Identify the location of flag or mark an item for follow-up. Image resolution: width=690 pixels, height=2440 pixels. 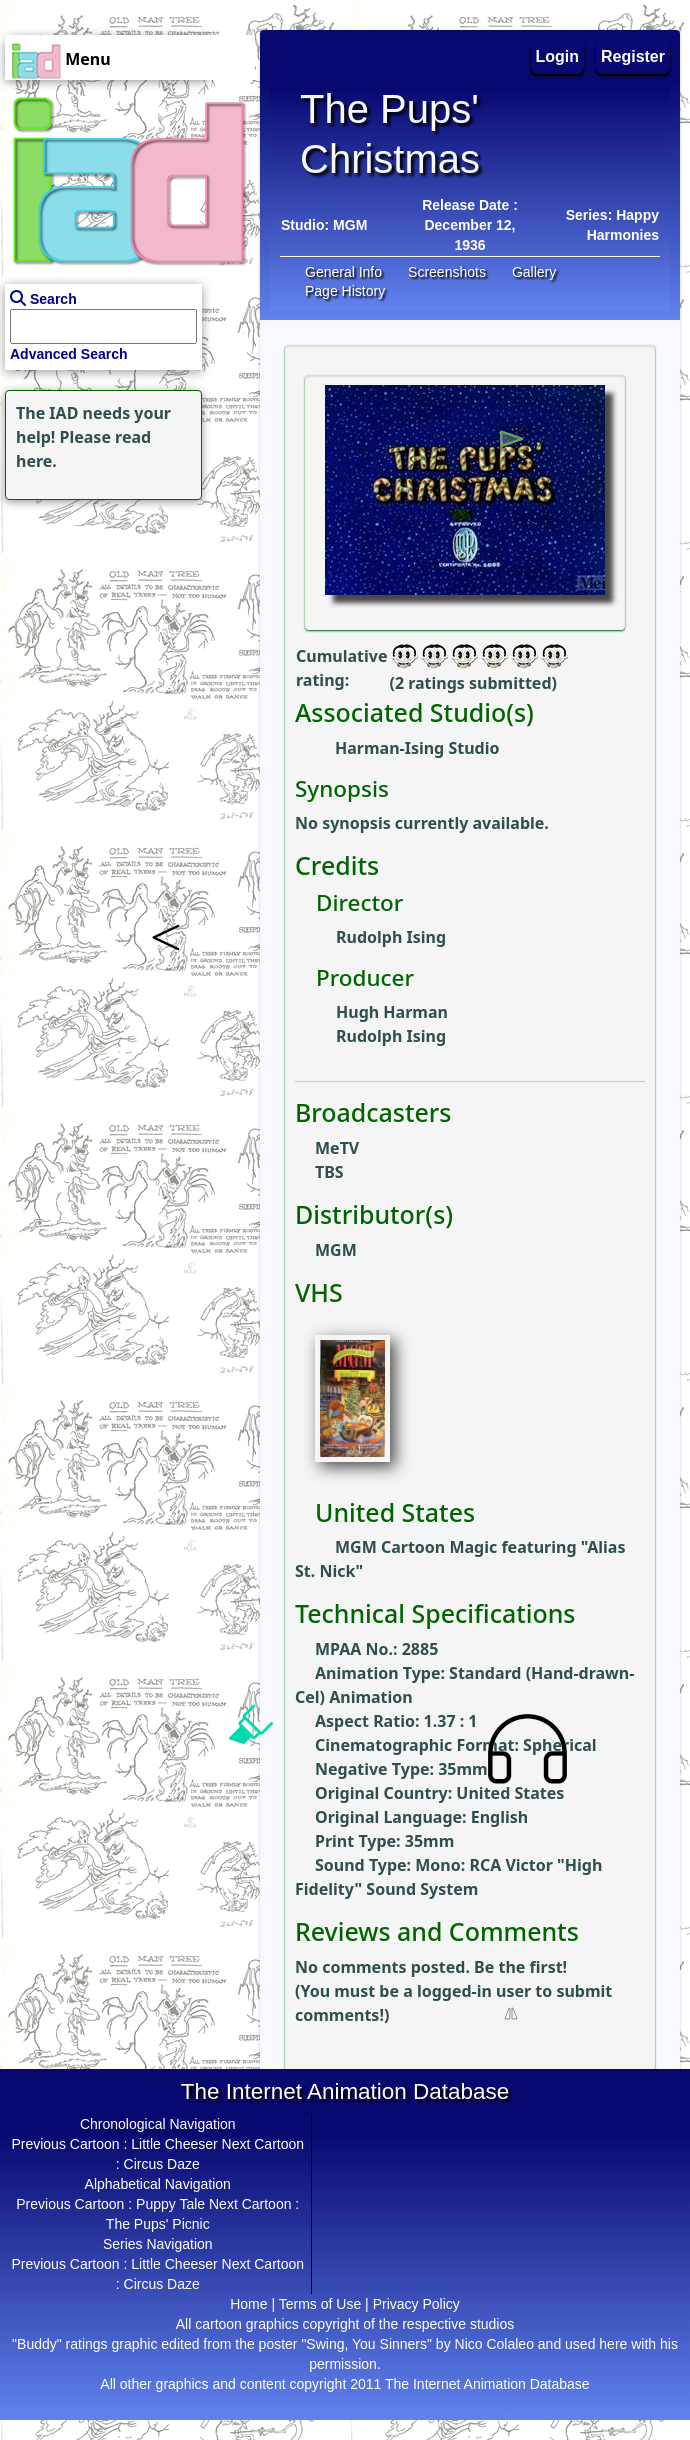
(509, 441).